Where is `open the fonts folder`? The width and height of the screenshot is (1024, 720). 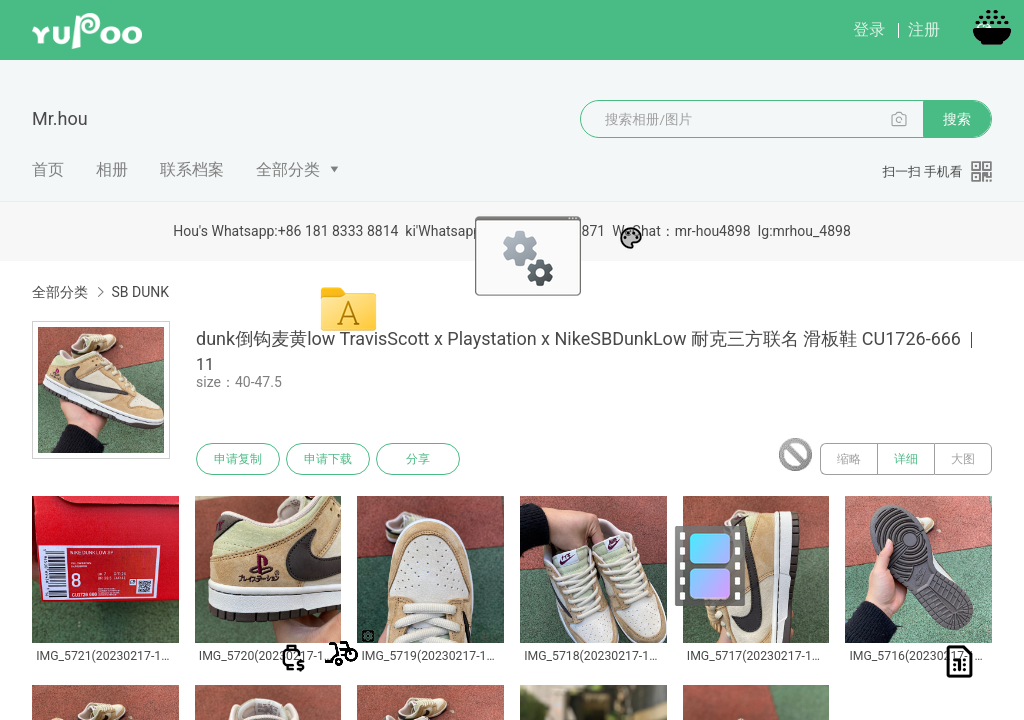 open the fonts folder is located at coordinates (348, 310).